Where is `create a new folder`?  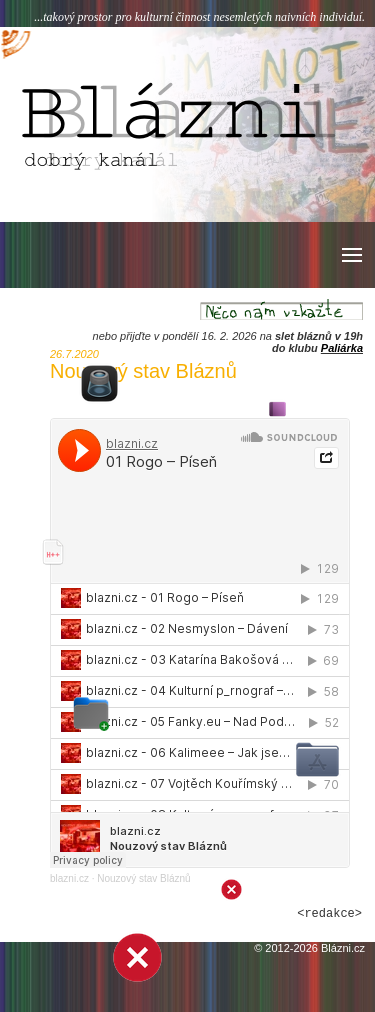
create a new folder is located at coordinates (91, 713).